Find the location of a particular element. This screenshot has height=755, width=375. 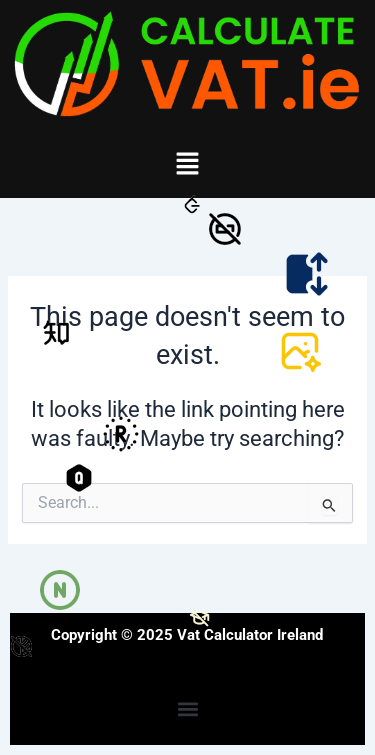

enhance photo with AI or magic effects is located at coordinates (300, 351).